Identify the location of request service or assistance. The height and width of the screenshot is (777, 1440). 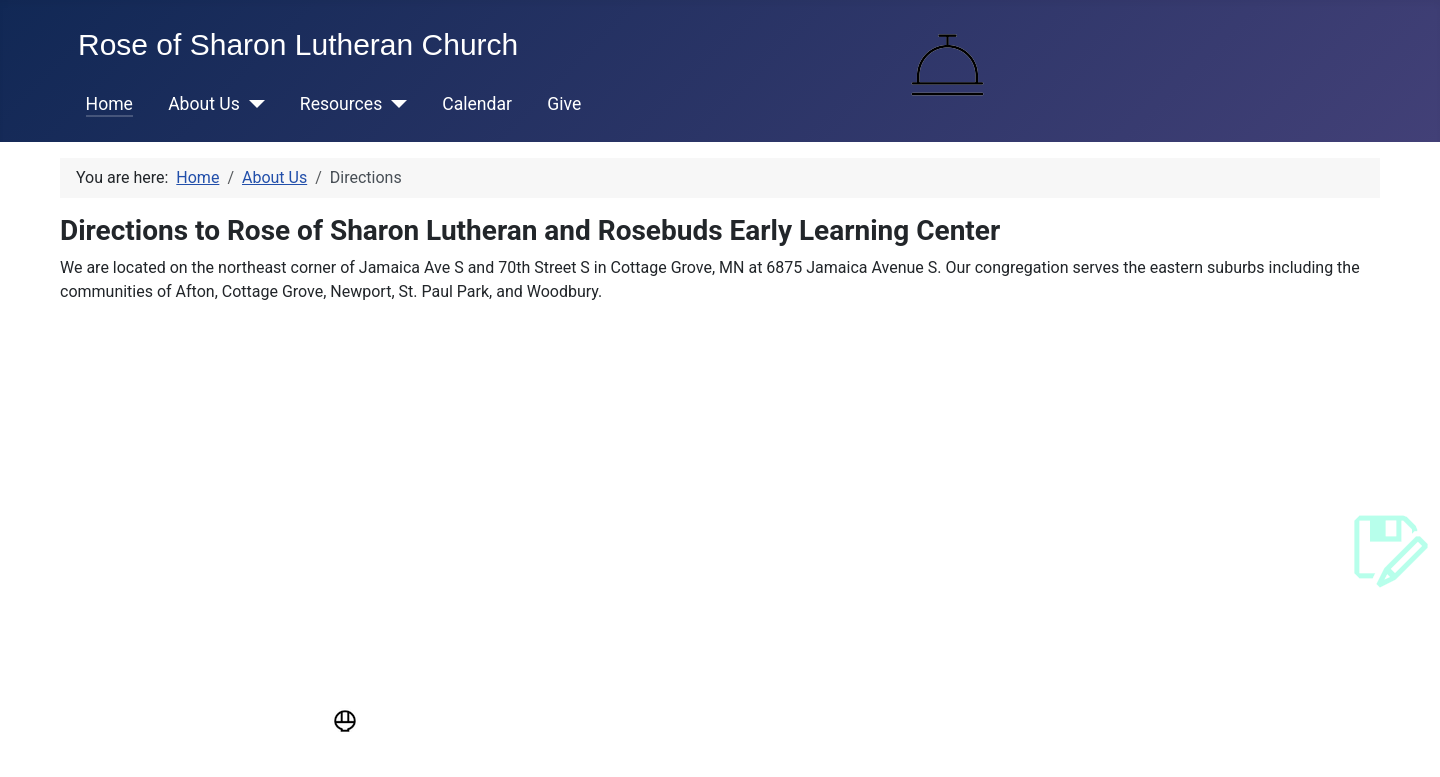
(947, 67).